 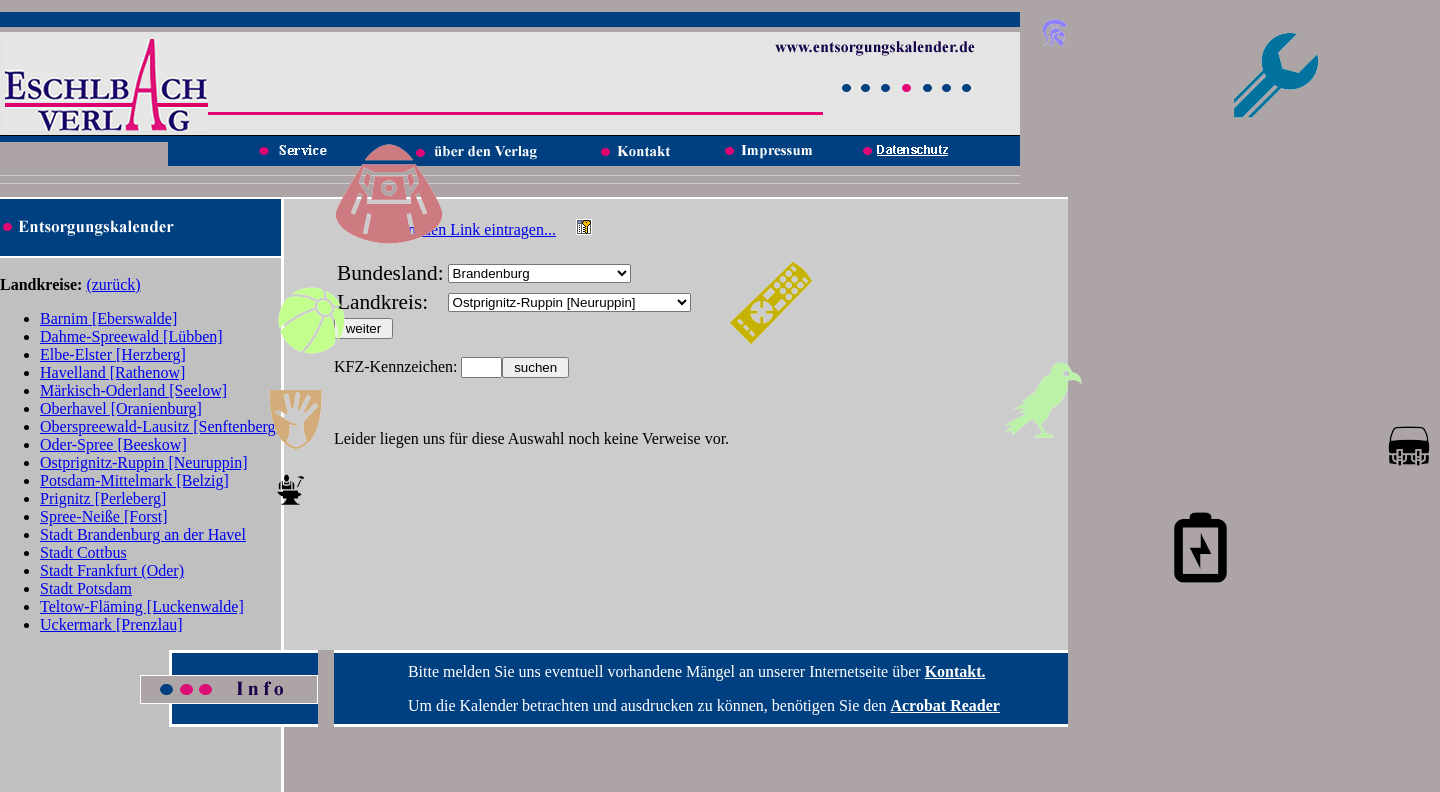 What do you see at coordinates (1200, 547) in the screenshot?
I see `view battery status or power level` at bounding box center [1200, 547].